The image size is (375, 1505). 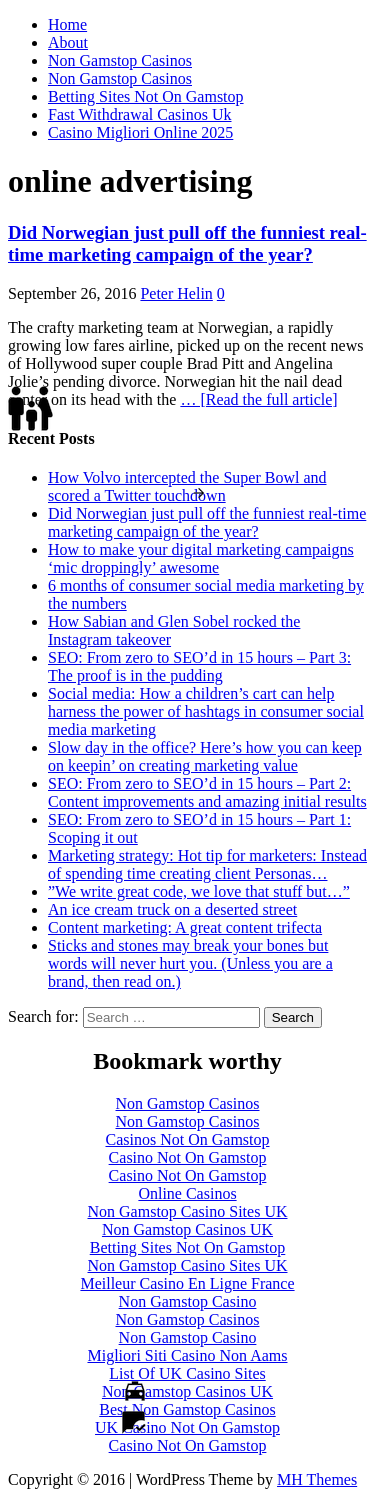 What do you see at coordinates (199, 493) in the screenshot?
I see `navigate to the next page or step` at bounding box center [199, 493].